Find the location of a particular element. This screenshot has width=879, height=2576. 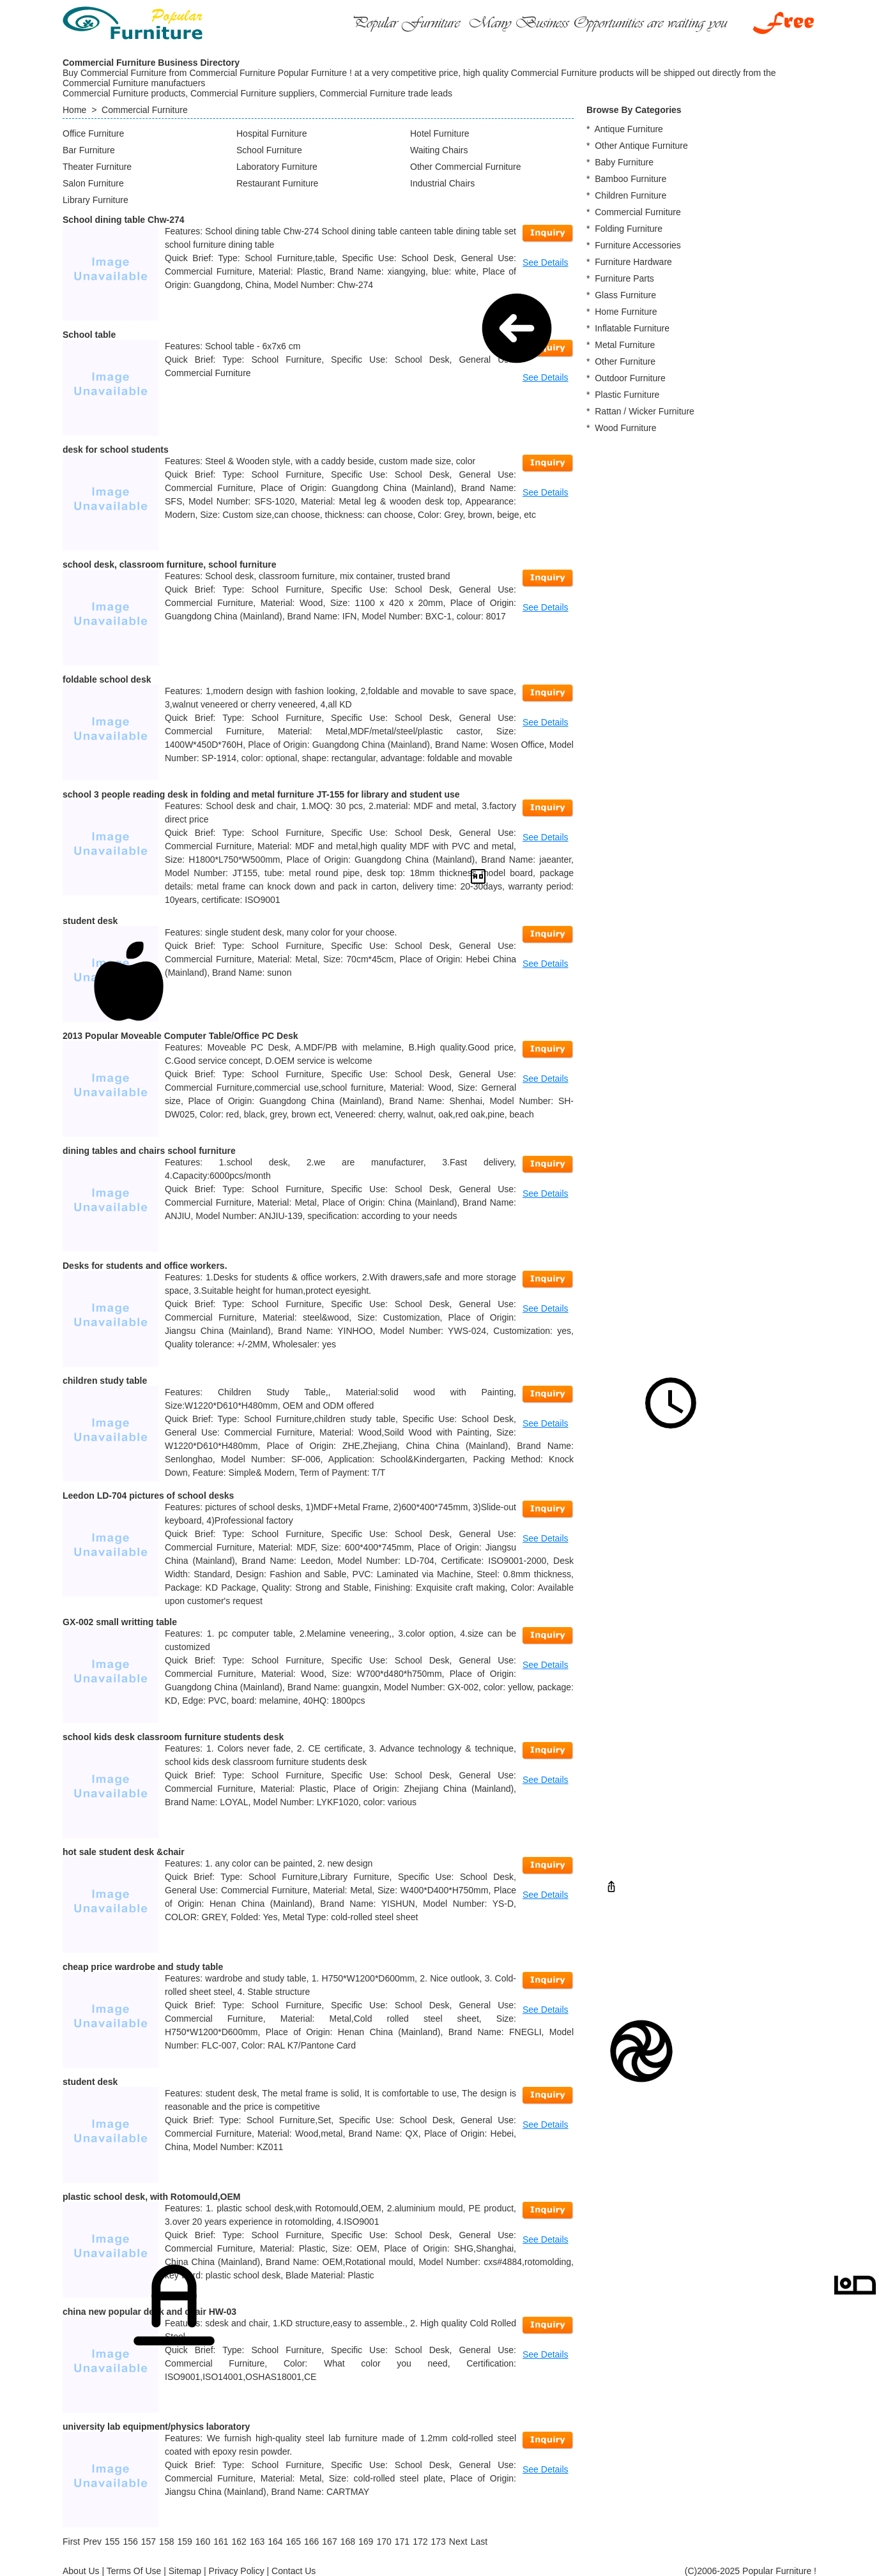

share this content is located at coordinates (611, 1886).